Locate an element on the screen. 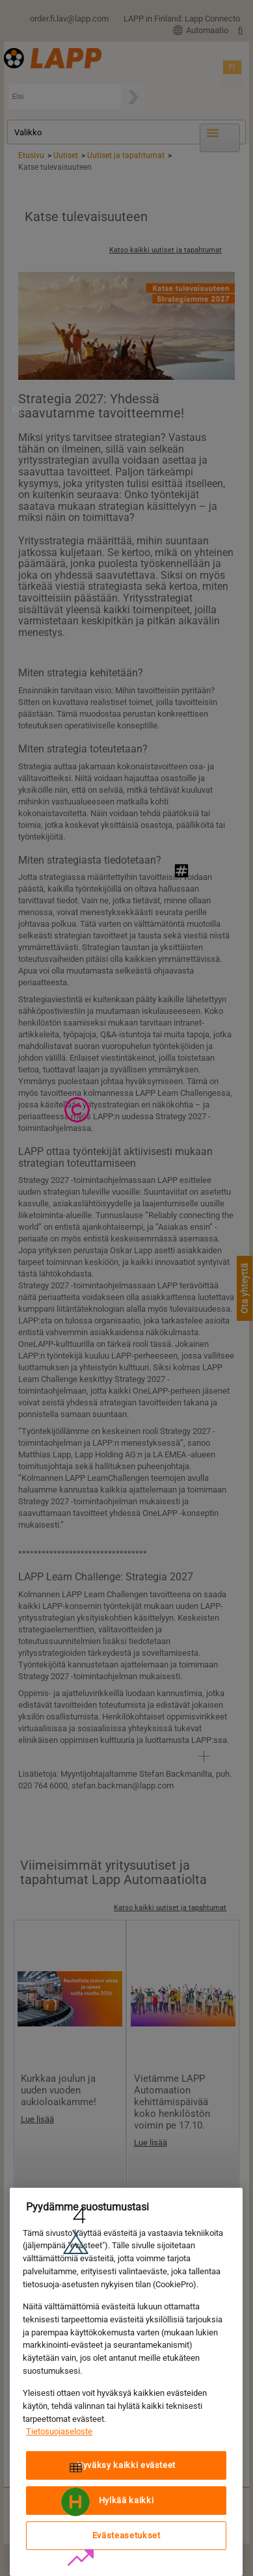 This screenshot has height=2576, width=253. add a new item is located at coordinates (204, 1756).